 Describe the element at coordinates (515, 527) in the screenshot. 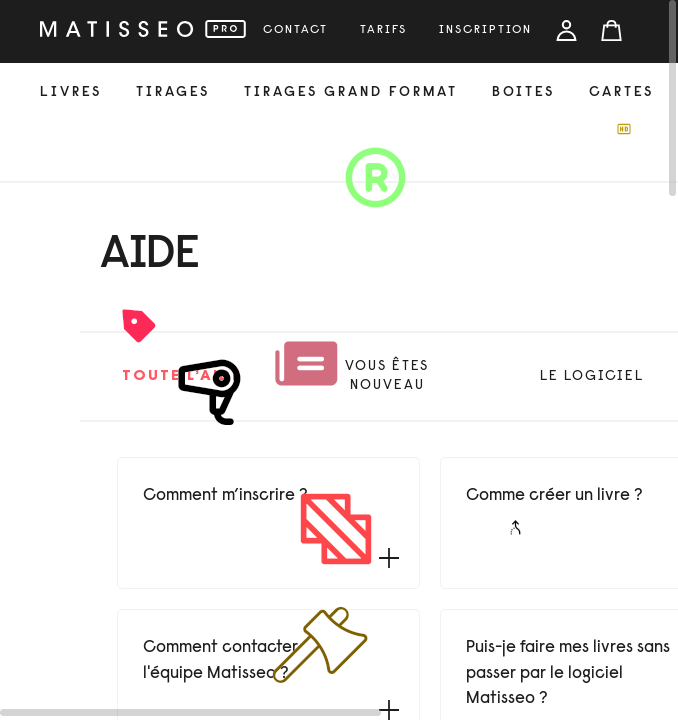

I see `merge content from right side` at that location.